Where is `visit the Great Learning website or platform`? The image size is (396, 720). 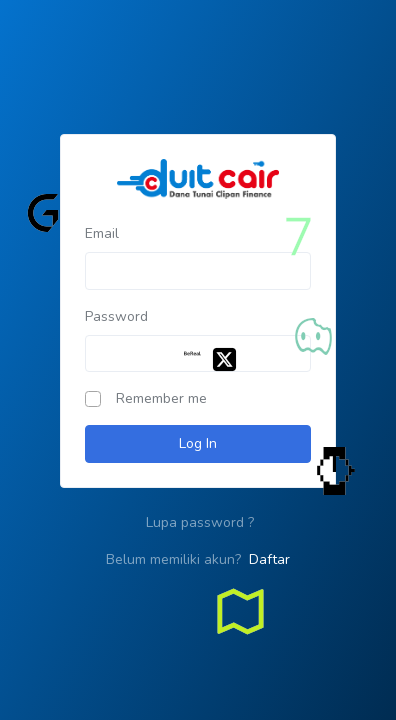 visit the Great Learning website or platform is located at coordinates (43, 213).